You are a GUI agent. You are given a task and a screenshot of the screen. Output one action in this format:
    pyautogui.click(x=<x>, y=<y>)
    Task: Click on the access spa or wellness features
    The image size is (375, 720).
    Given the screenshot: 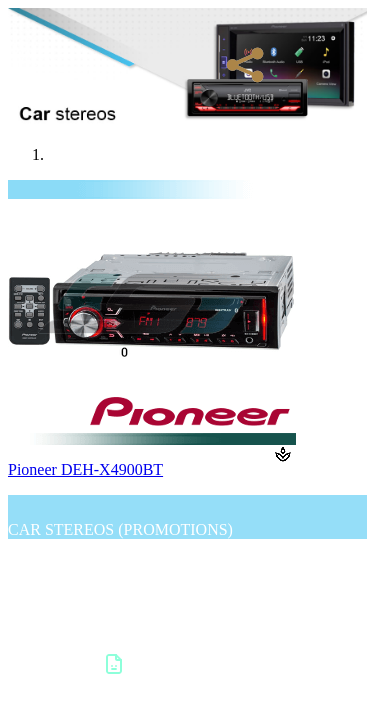 What is the action you would take?
    pyautogui.click(x=283, y=454)
    